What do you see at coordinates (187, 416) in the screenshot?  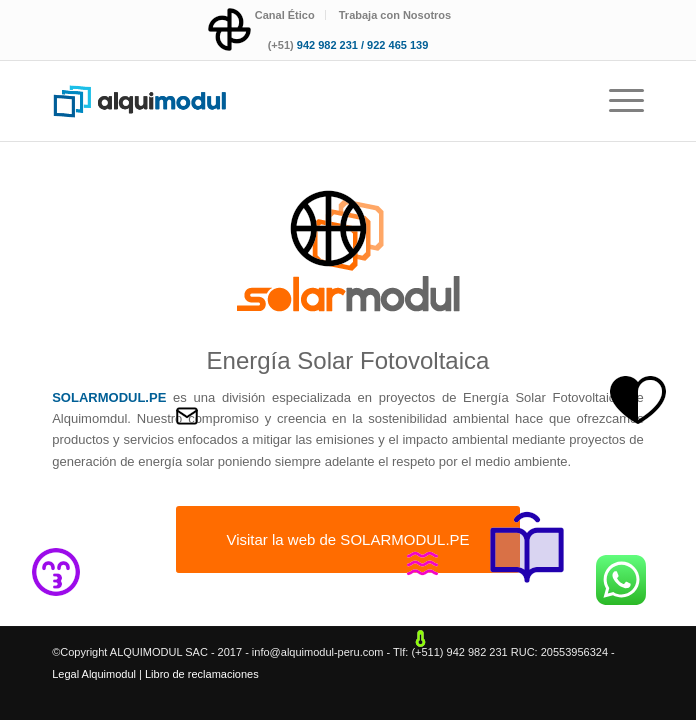 I see `open your email inbox` at bounding box center [187, 416].